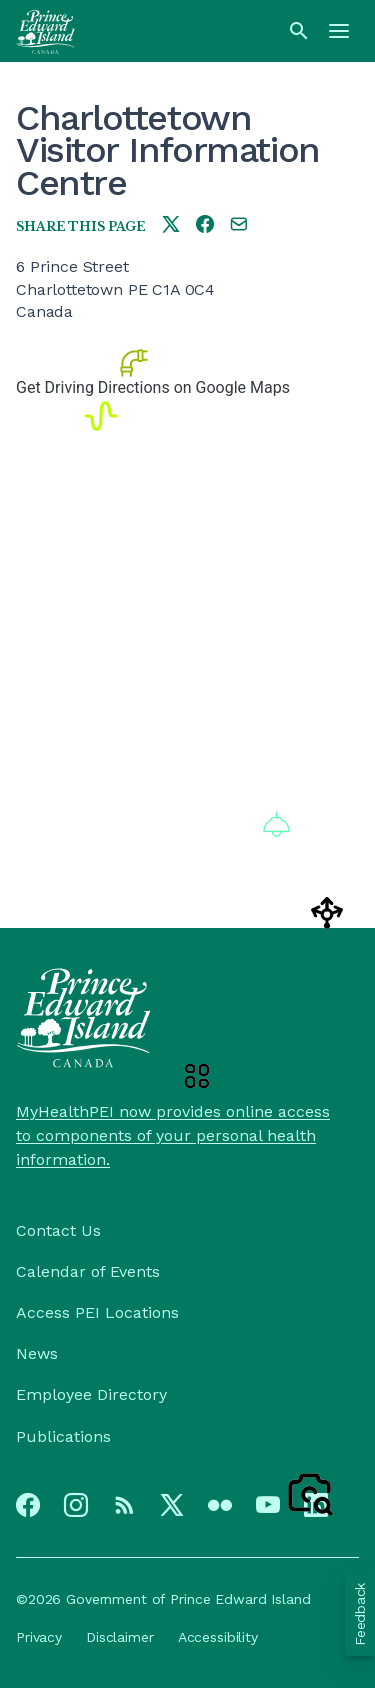 This screenshot has height=1688, width=375. Describe the element at coordinates (133, 362) in the screenshot. I see `plumbing or pipe system settings` at that location.